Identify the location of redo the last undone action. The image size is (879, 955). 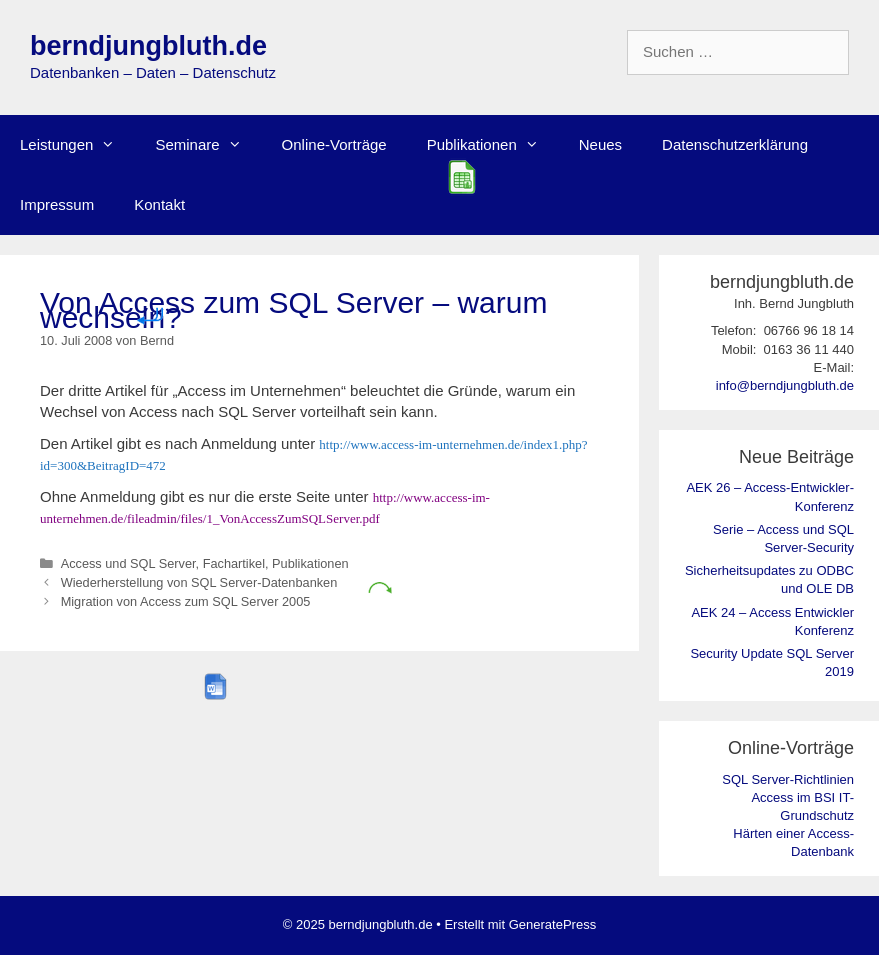
(379, 587).